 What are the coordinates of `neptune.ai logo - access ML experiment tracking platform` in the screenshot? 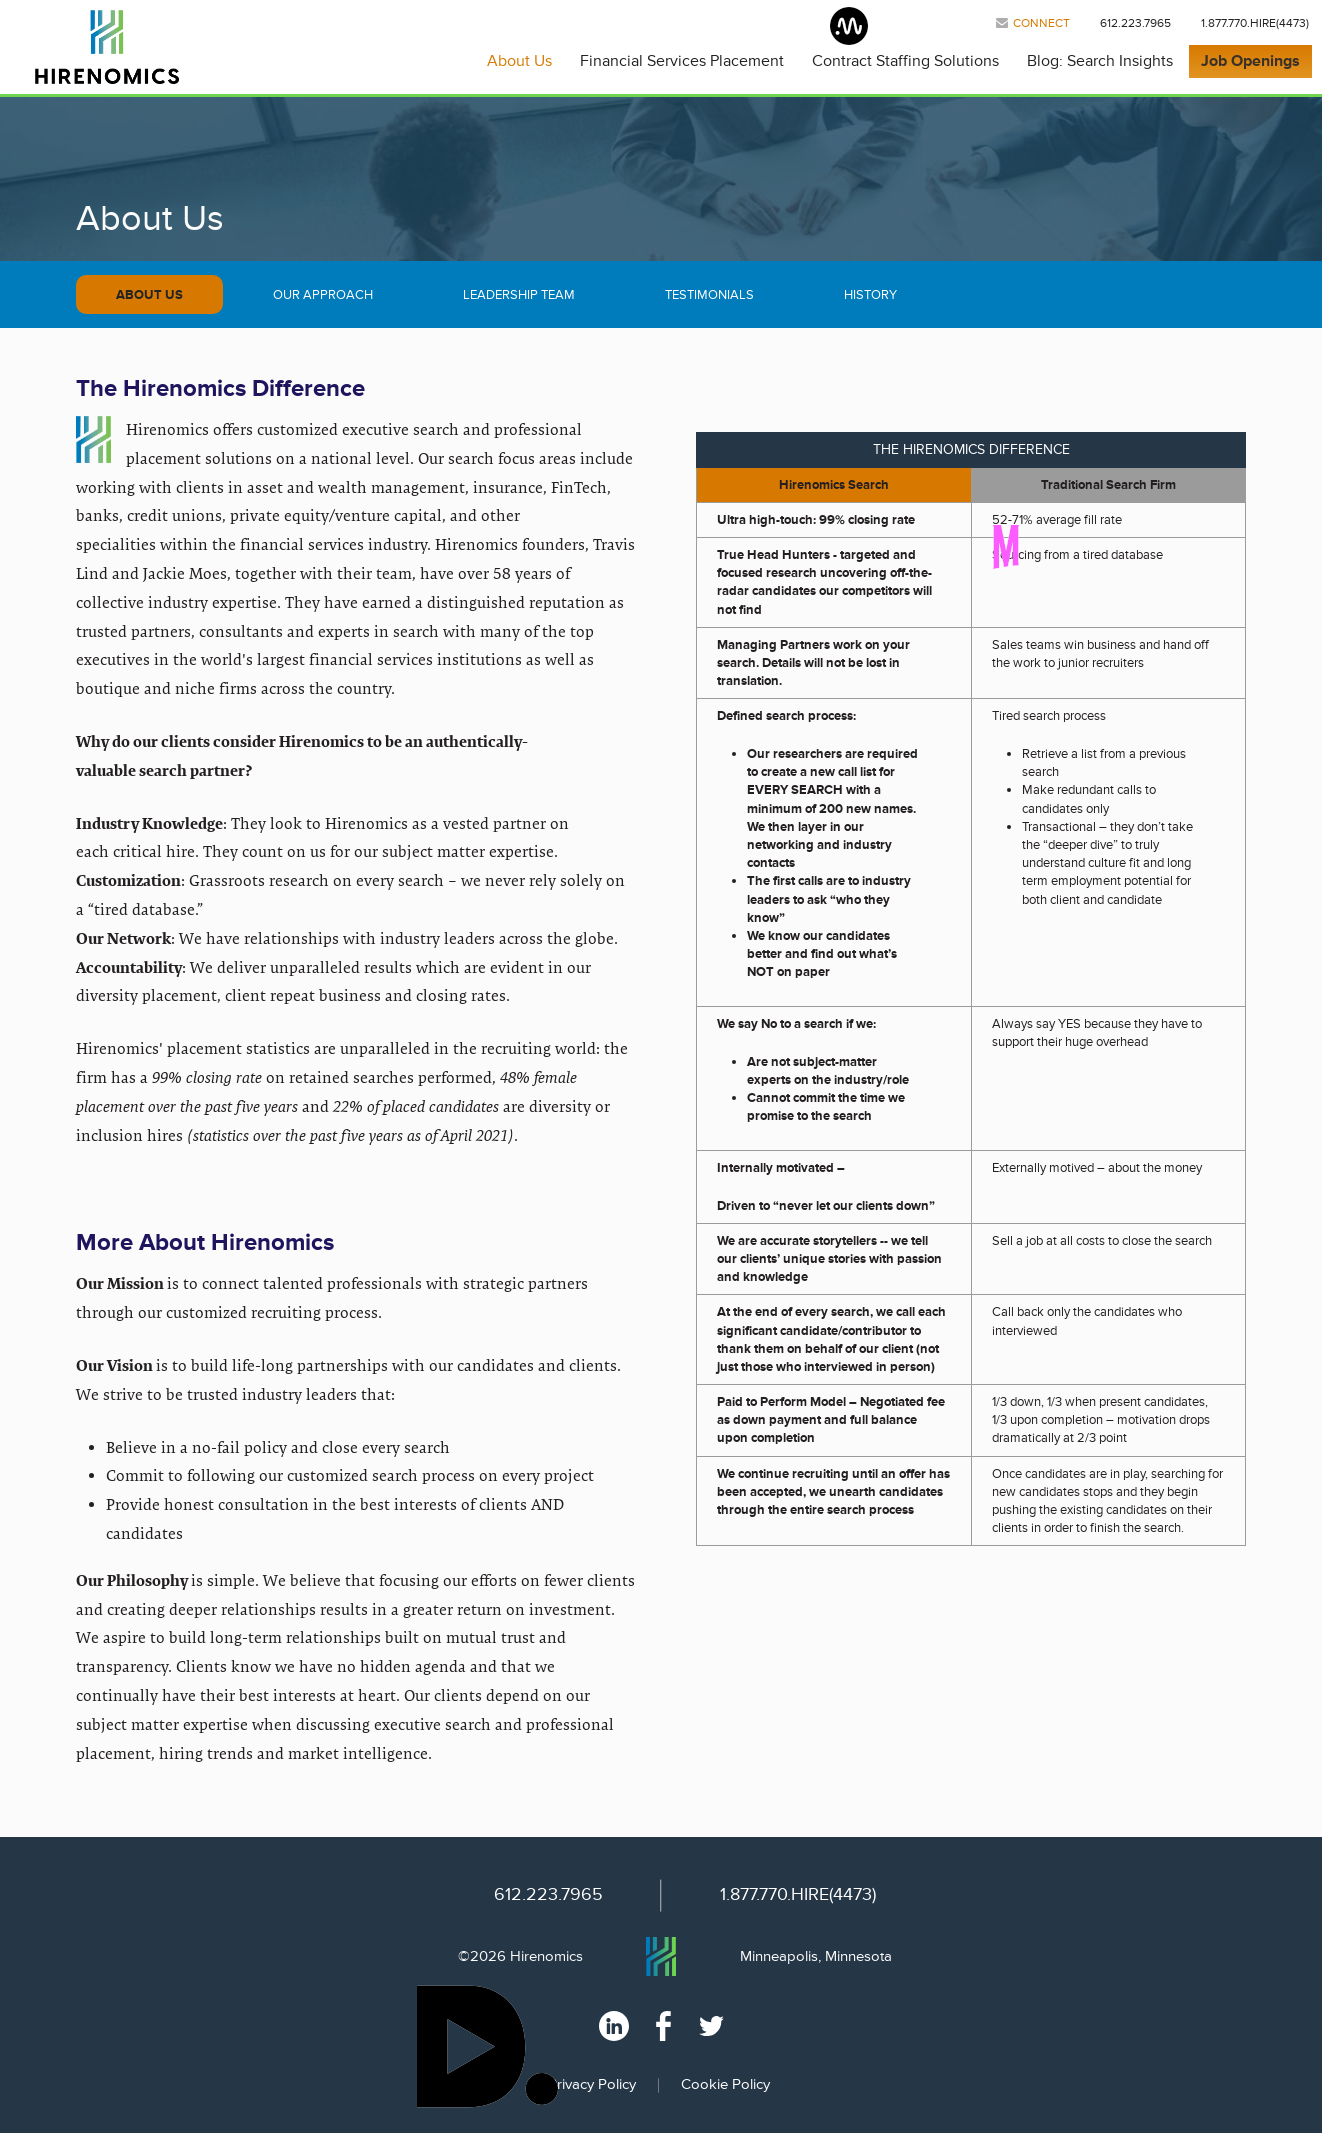 It's located at (849, 26).